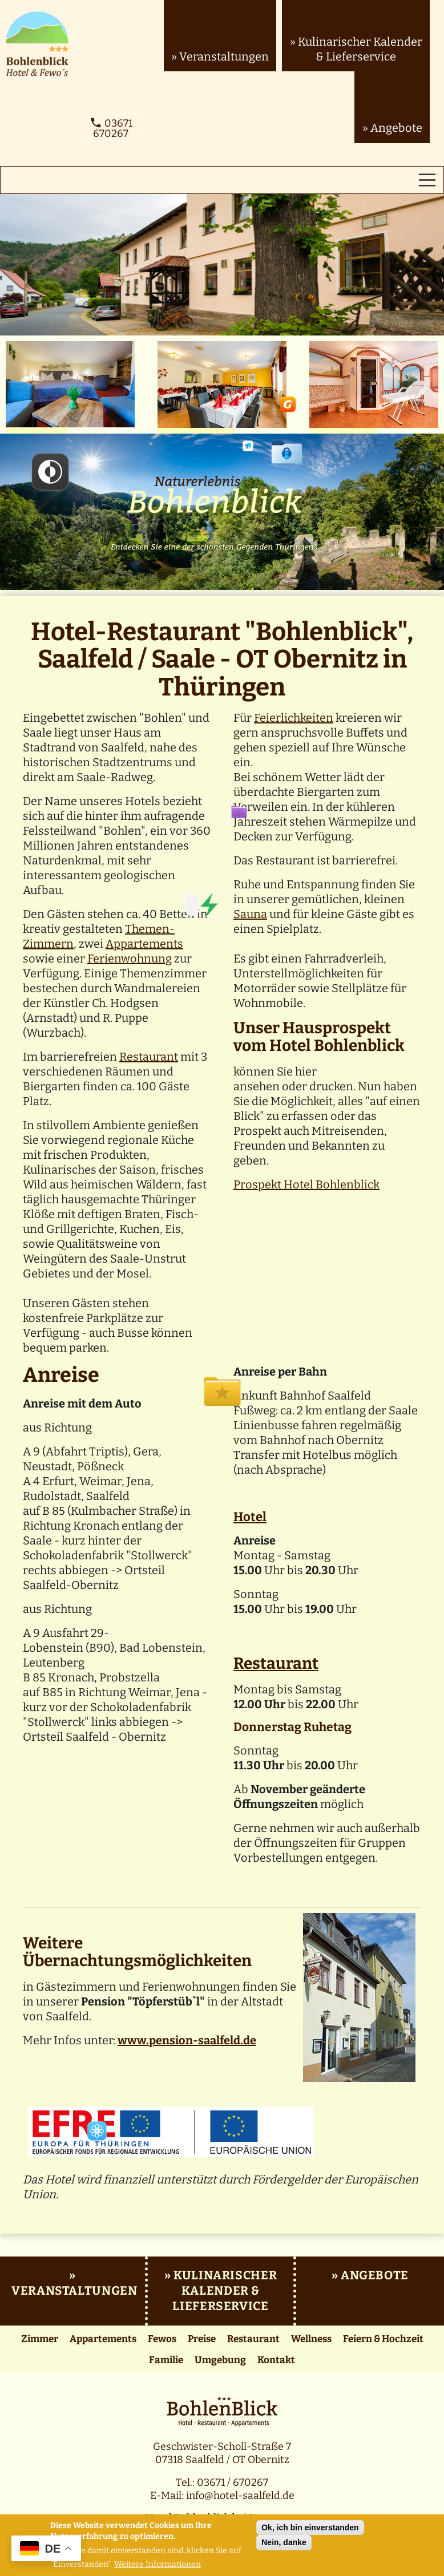 This screenshot has height=2576, width=444. I want to click on open todesk remote desktop application, so click(248, 446).